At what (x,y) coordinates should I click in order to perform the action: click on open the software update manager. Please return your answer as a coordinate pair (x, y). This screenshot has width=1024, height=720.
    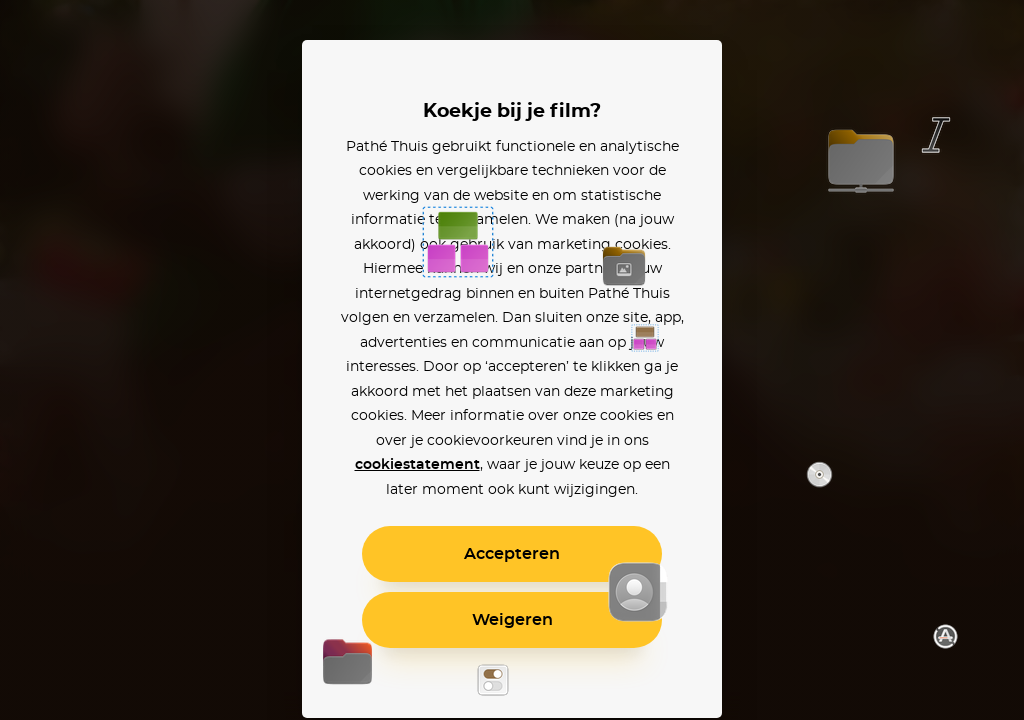
    Looking at the image, I should click on (945, 636).